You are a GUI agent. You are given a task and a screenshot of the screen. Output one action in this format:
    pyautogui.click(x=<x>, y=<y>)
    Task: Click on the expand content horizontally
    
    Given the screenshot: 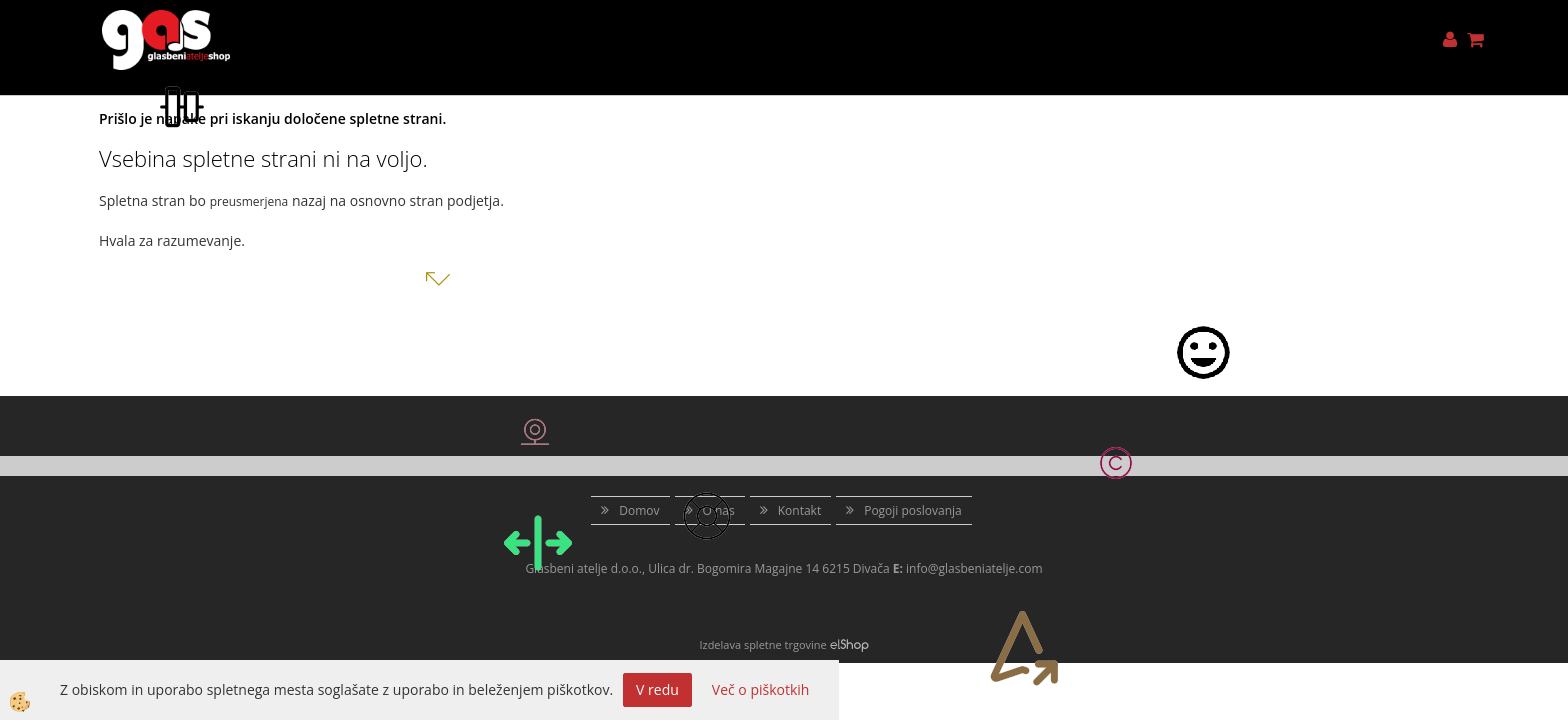 What is the action you would take?
    pyautogui.click(x=538, y=543)
    